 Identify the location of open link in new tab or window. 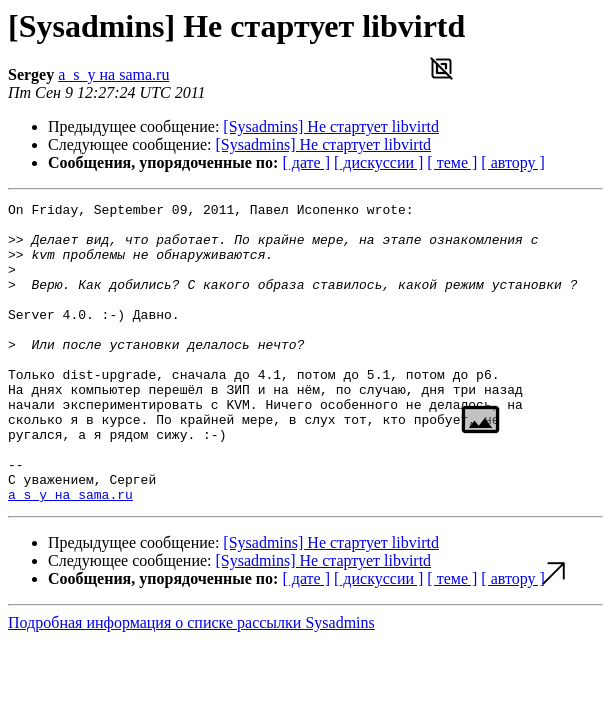
(553, 573).